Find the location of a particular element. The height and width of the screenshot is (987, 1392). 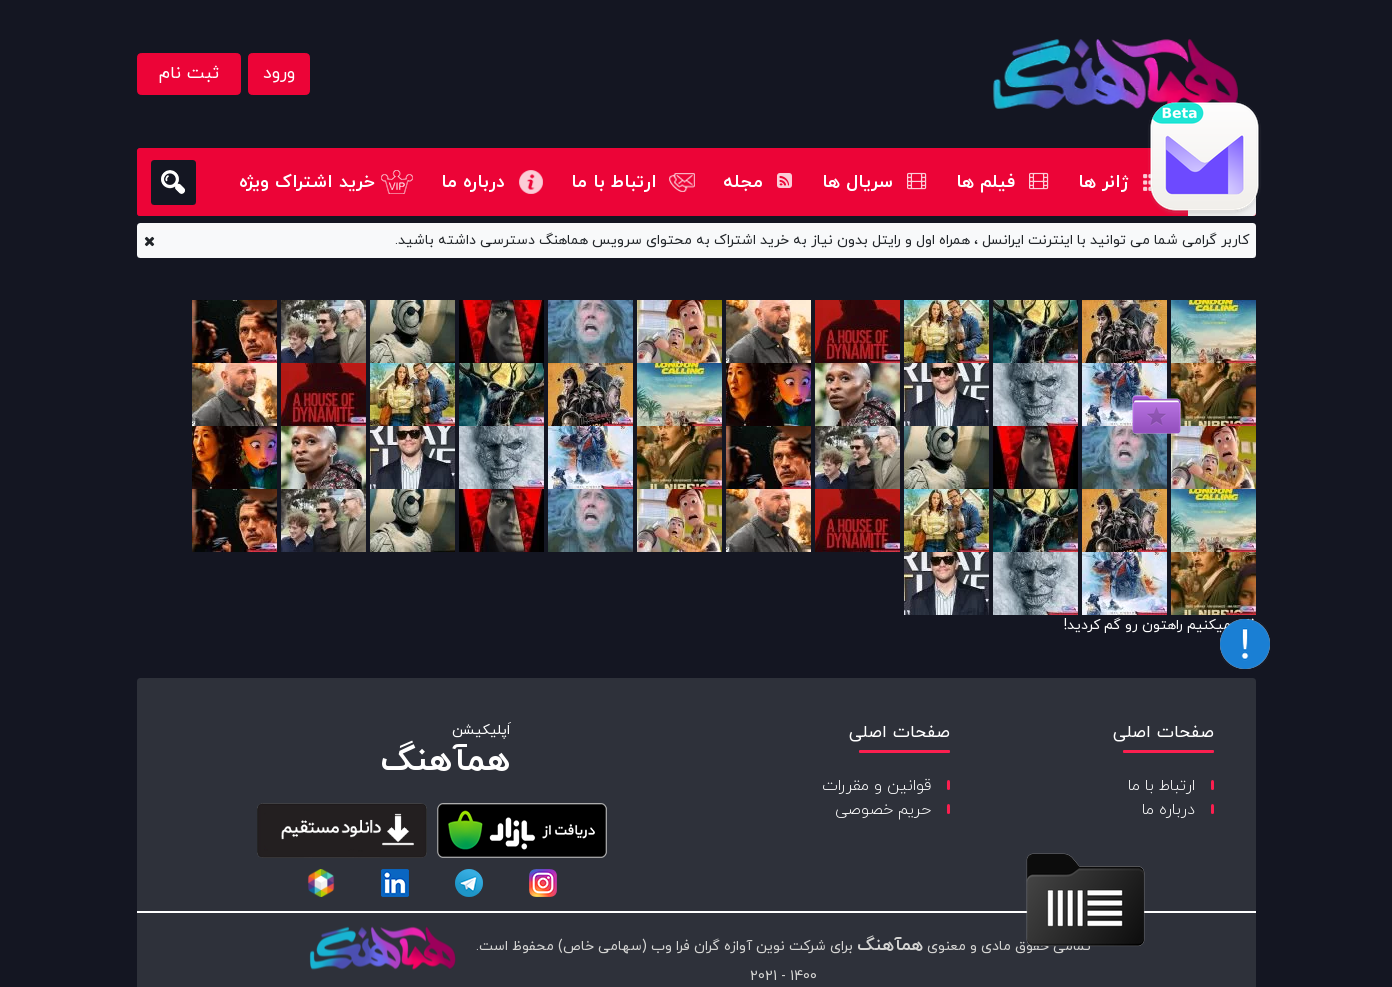

open proton mail app is located at coordinates (1204, 156).